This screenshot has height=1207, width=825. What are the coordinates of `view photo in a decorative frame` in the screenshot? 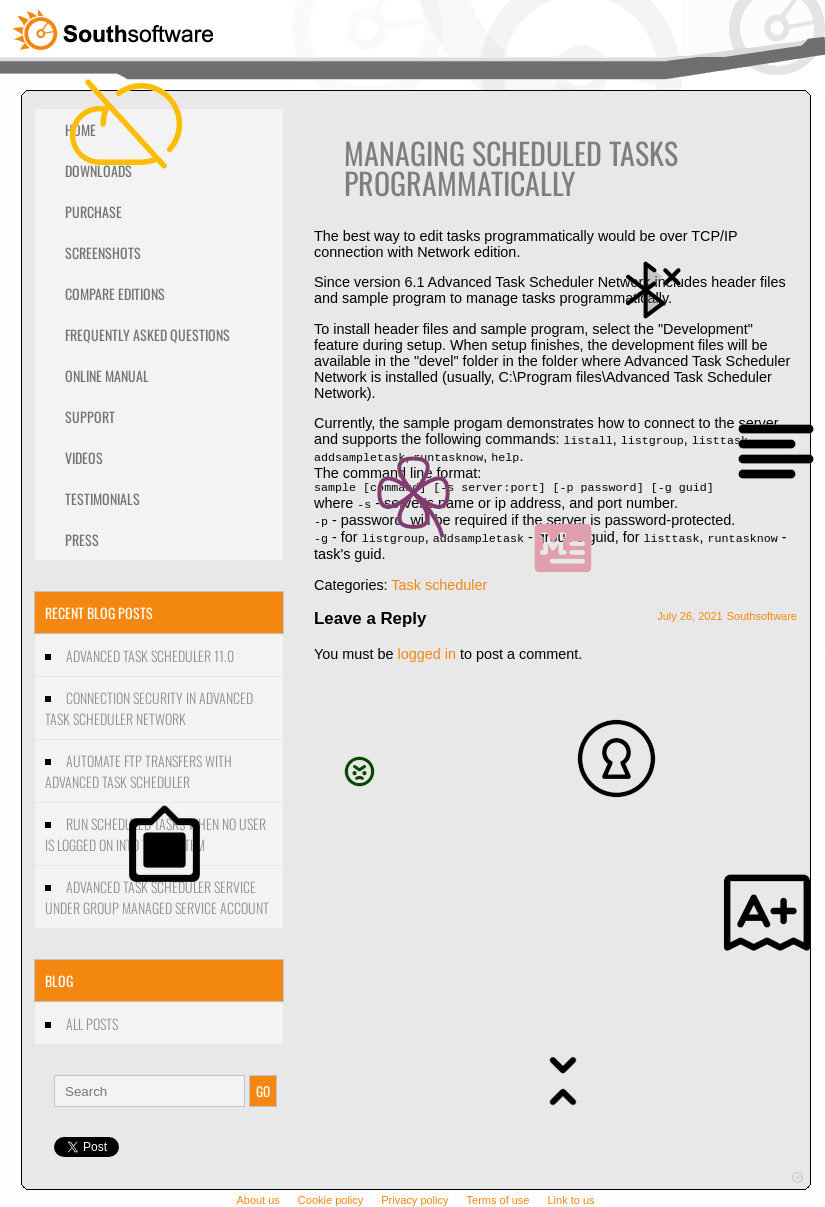 It's located at (164, 846).